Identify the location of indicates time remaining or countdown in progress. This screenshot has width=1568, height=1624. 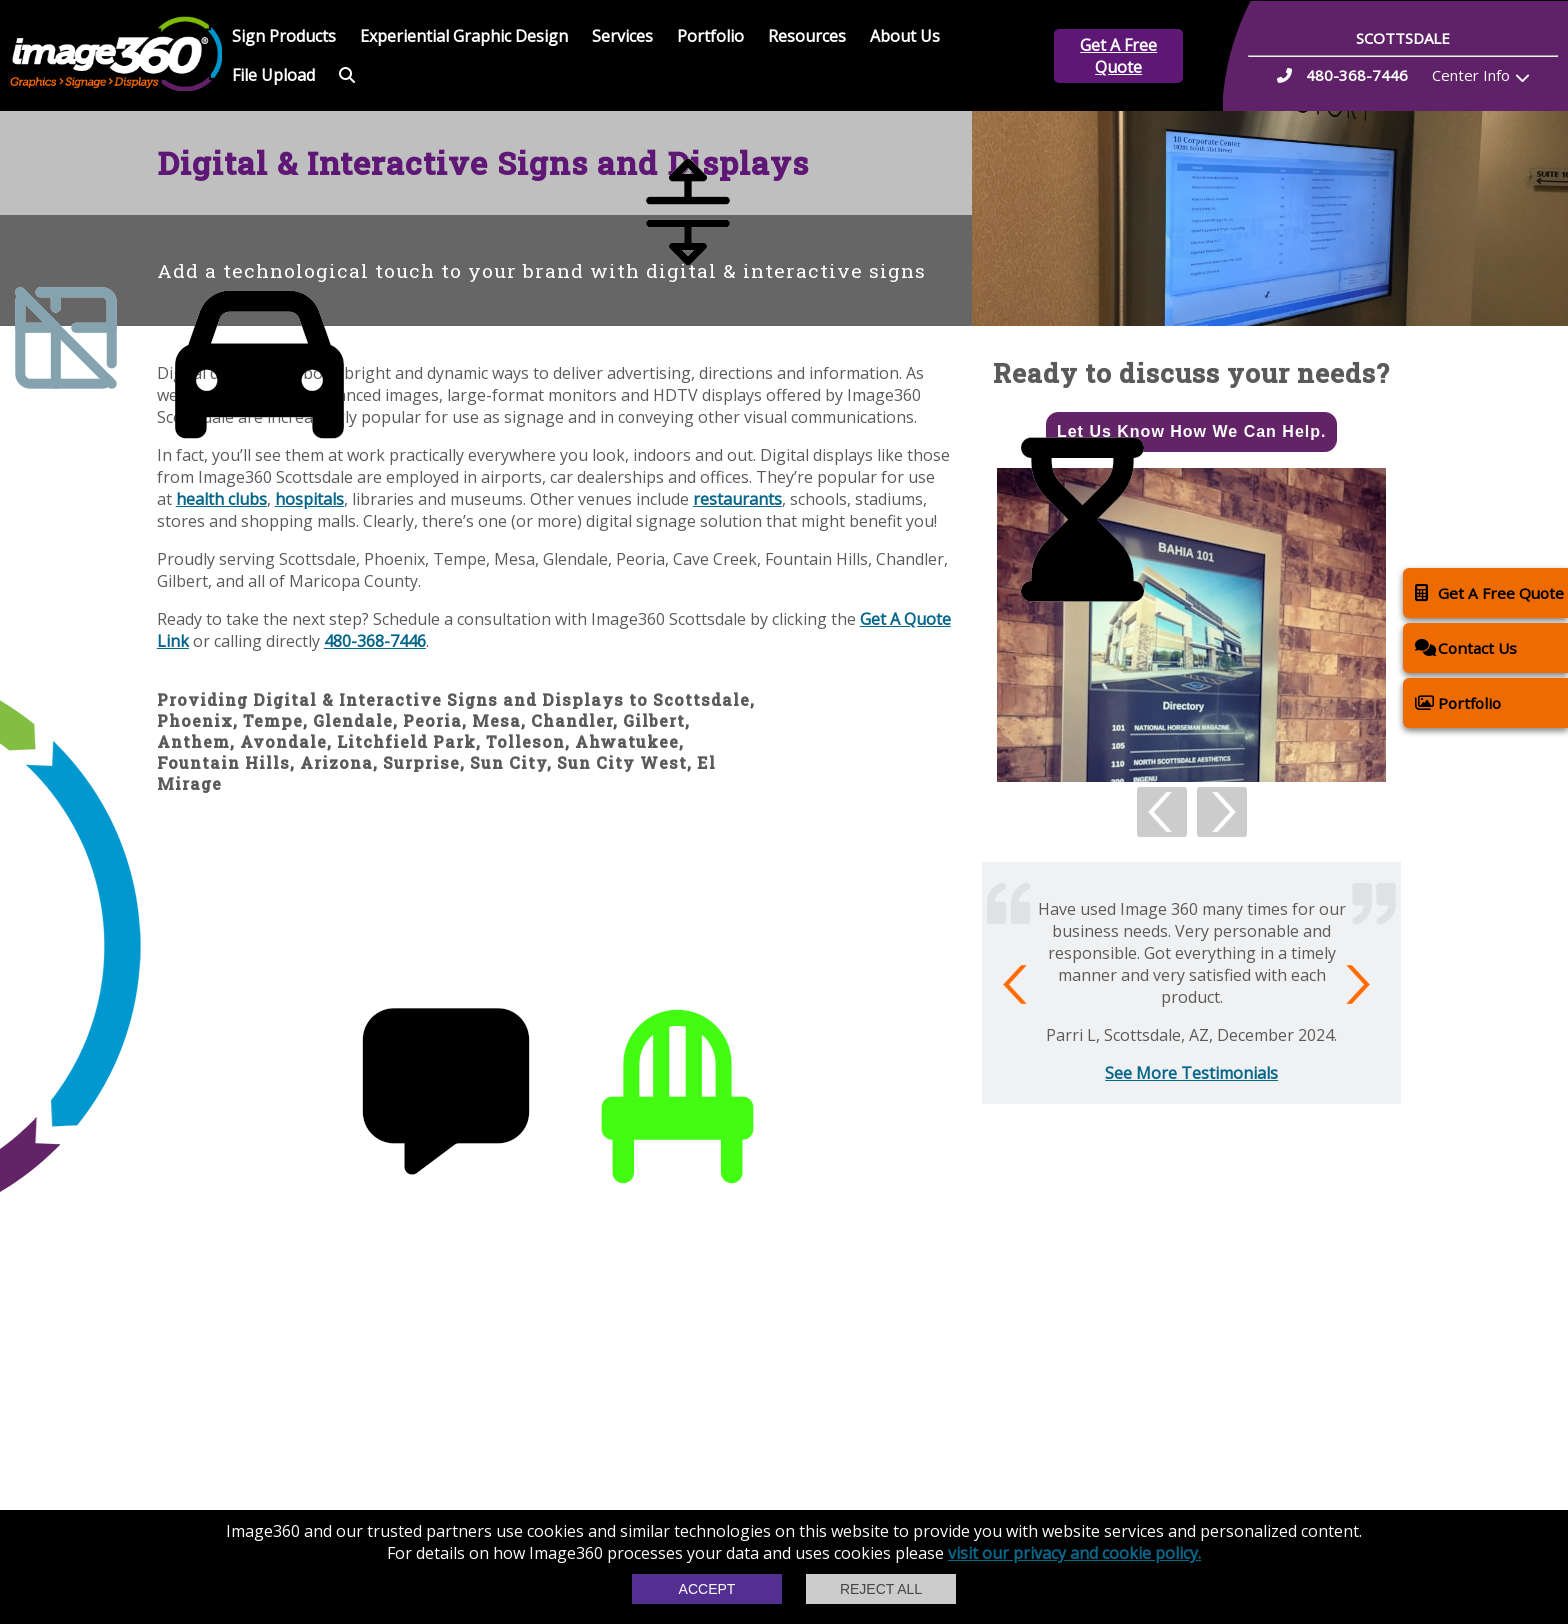
(1082, 519).